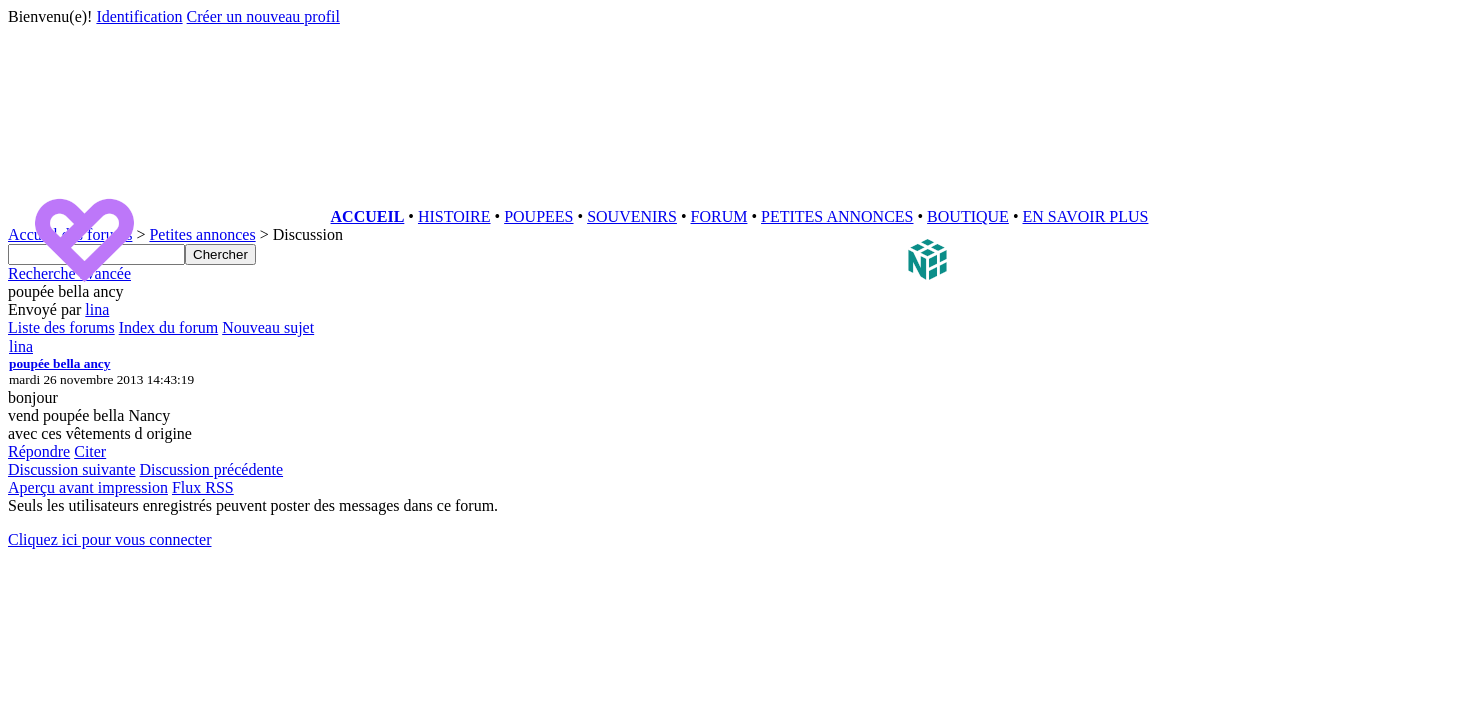 Image resolution: width=1479 pixels, height=720 pixels. What do you see at coordinates (84, 240) in the screenshot?
I see `open Google Fit app` at bounding box center [84, 240].